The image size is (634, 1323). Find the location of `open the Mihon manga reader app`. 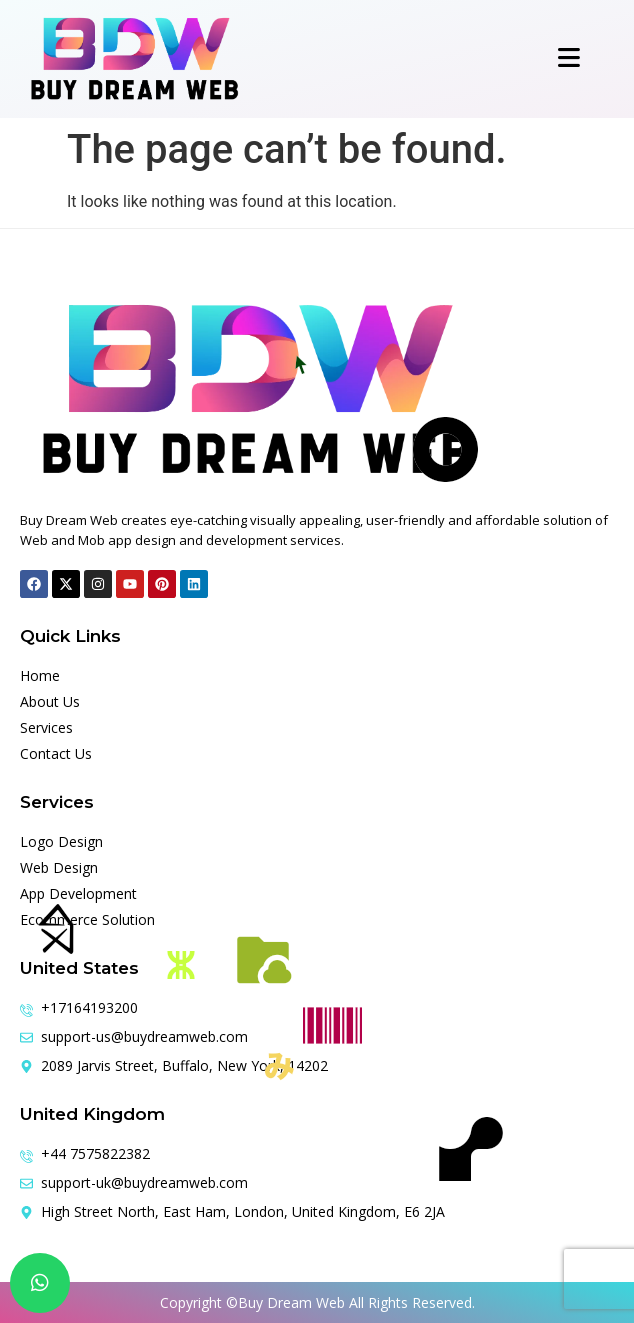

open the Mihon manga reader app is located at coordinates (279, 1066).